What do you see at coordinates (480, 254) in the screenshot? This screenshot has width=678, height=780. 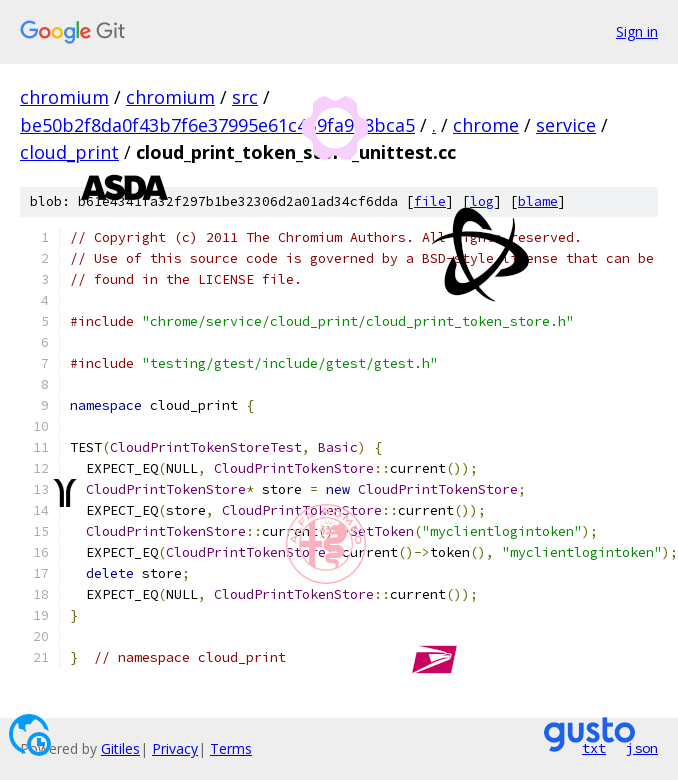 I see `launch Battle.net gaming client` at bounding box center [480, 254].